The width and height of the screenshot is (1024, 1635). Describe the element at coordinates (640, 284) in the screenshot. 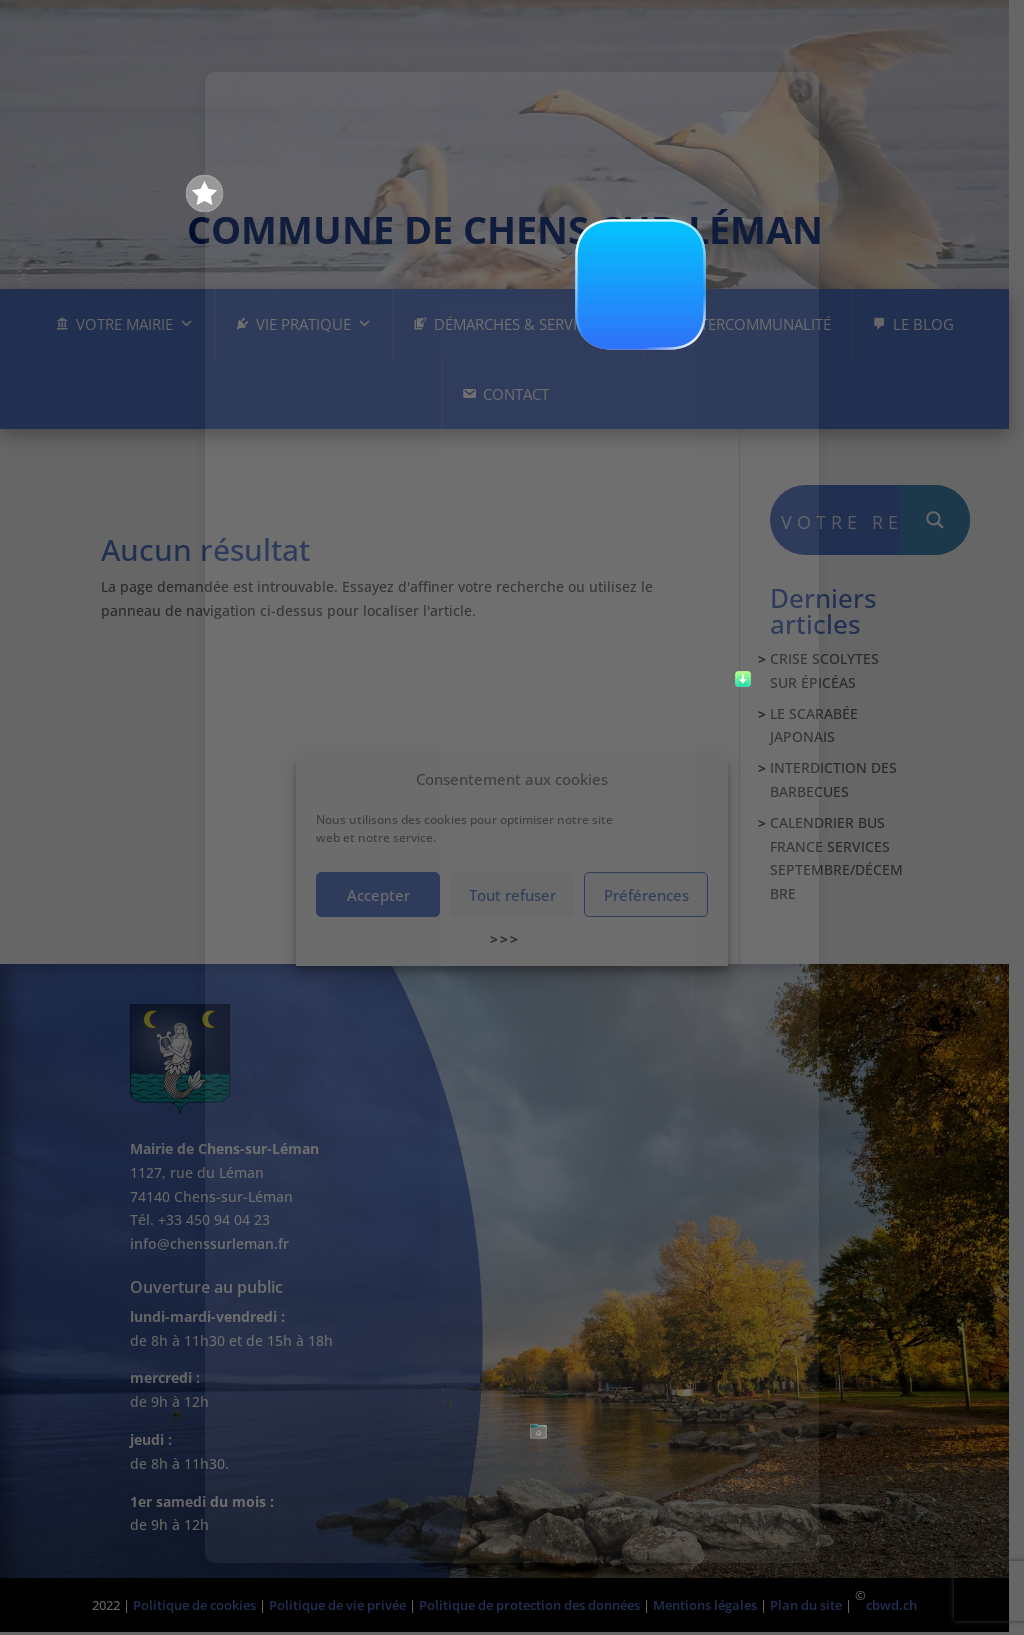

I see `blank app icon template for customization` at that location.